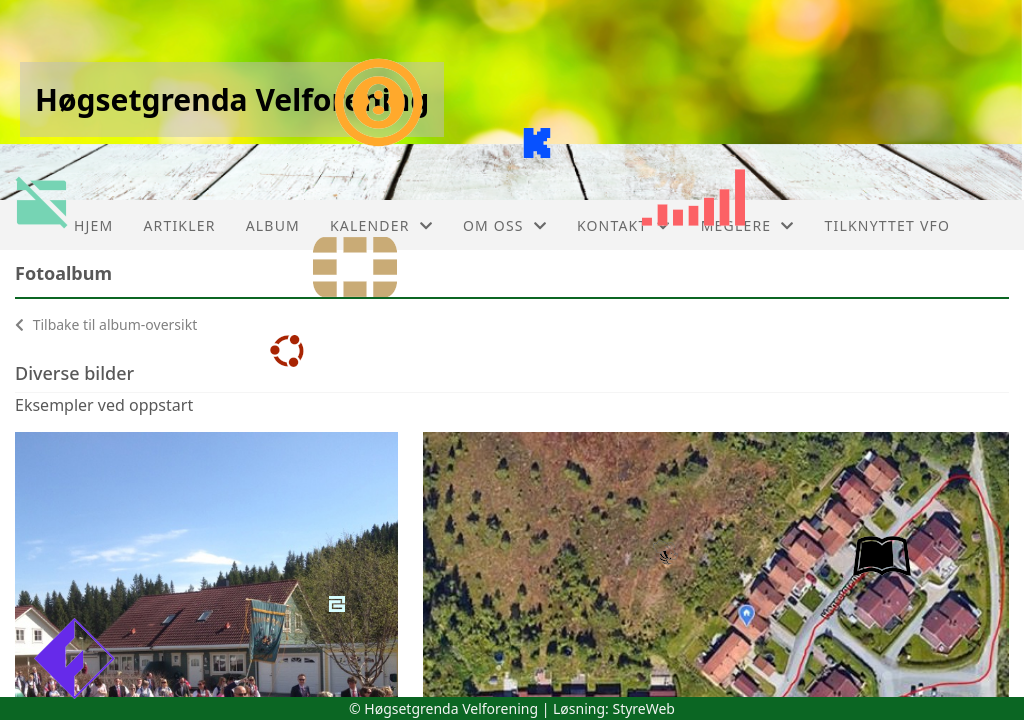 This screenshot has height=720, width=1024. What do you see at coordinates (882, 556) in the screenshot?
I see `visit Leanpub publishing platform` at bounding box center [882, 556].